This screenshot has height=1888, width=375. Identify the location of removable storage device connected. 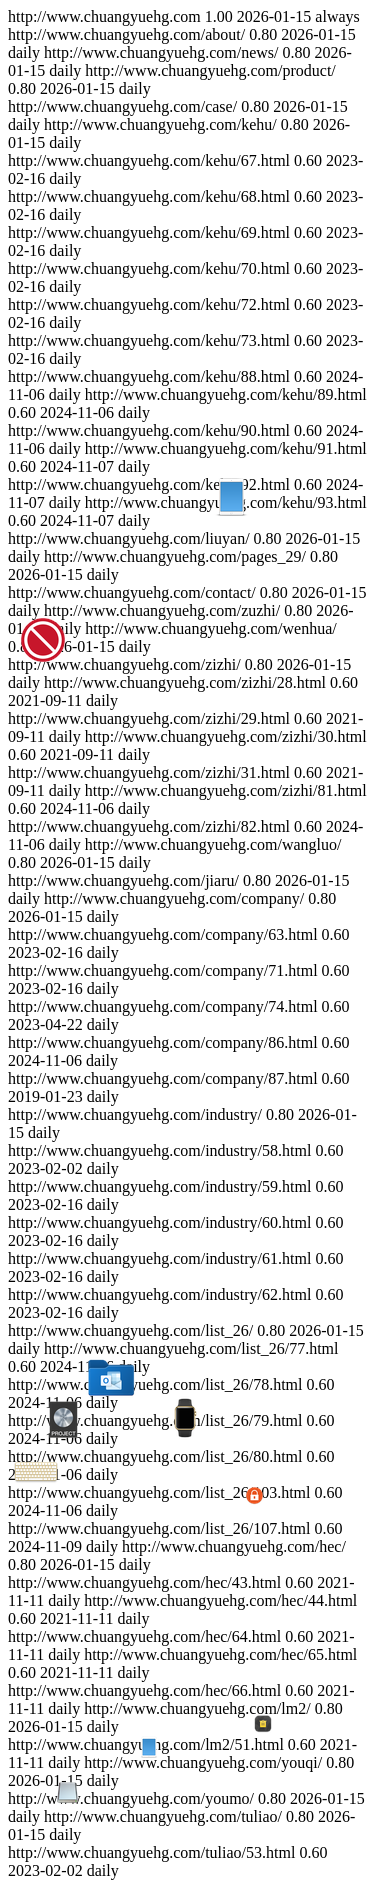
(67, 1792).